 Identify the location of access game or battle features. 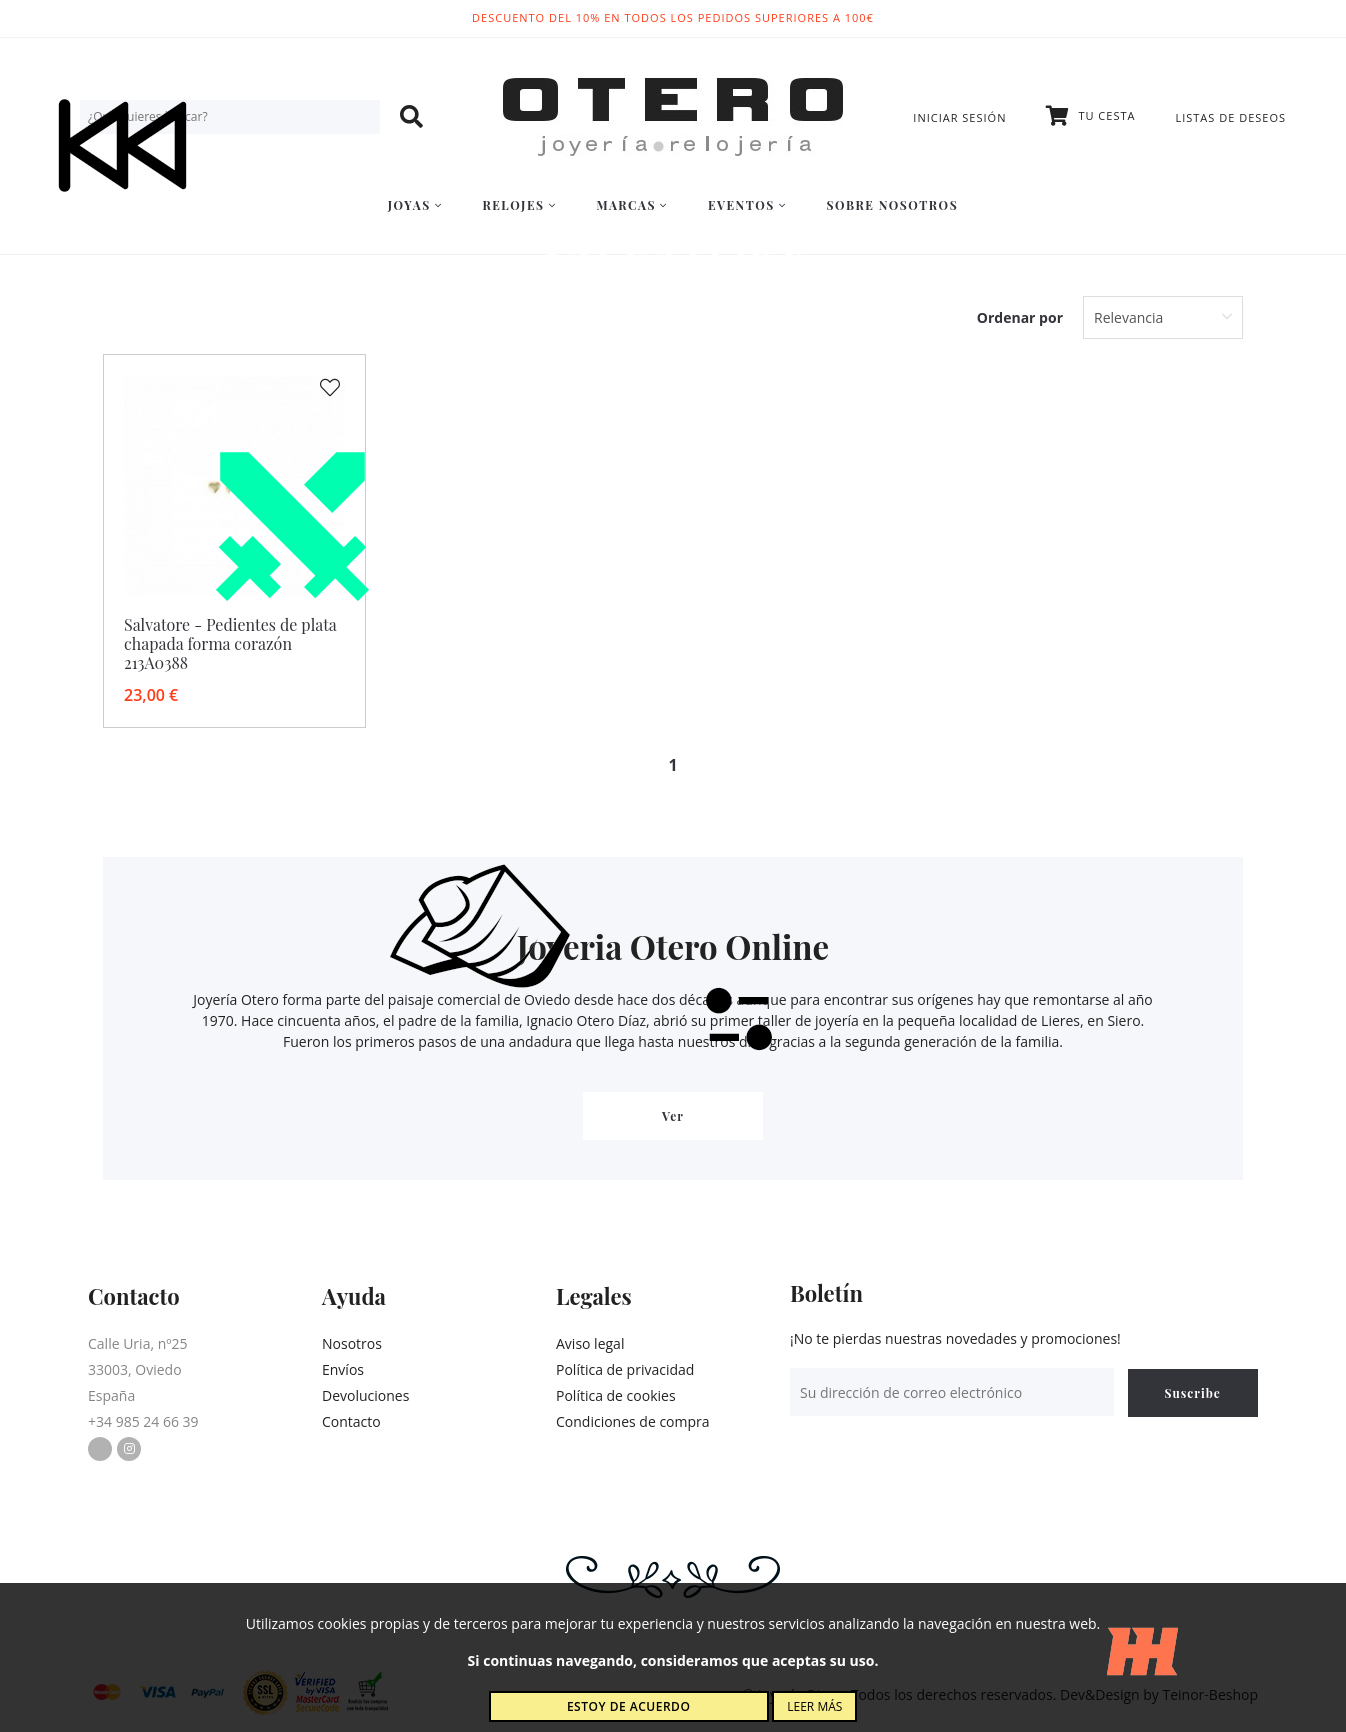
(292, 524).